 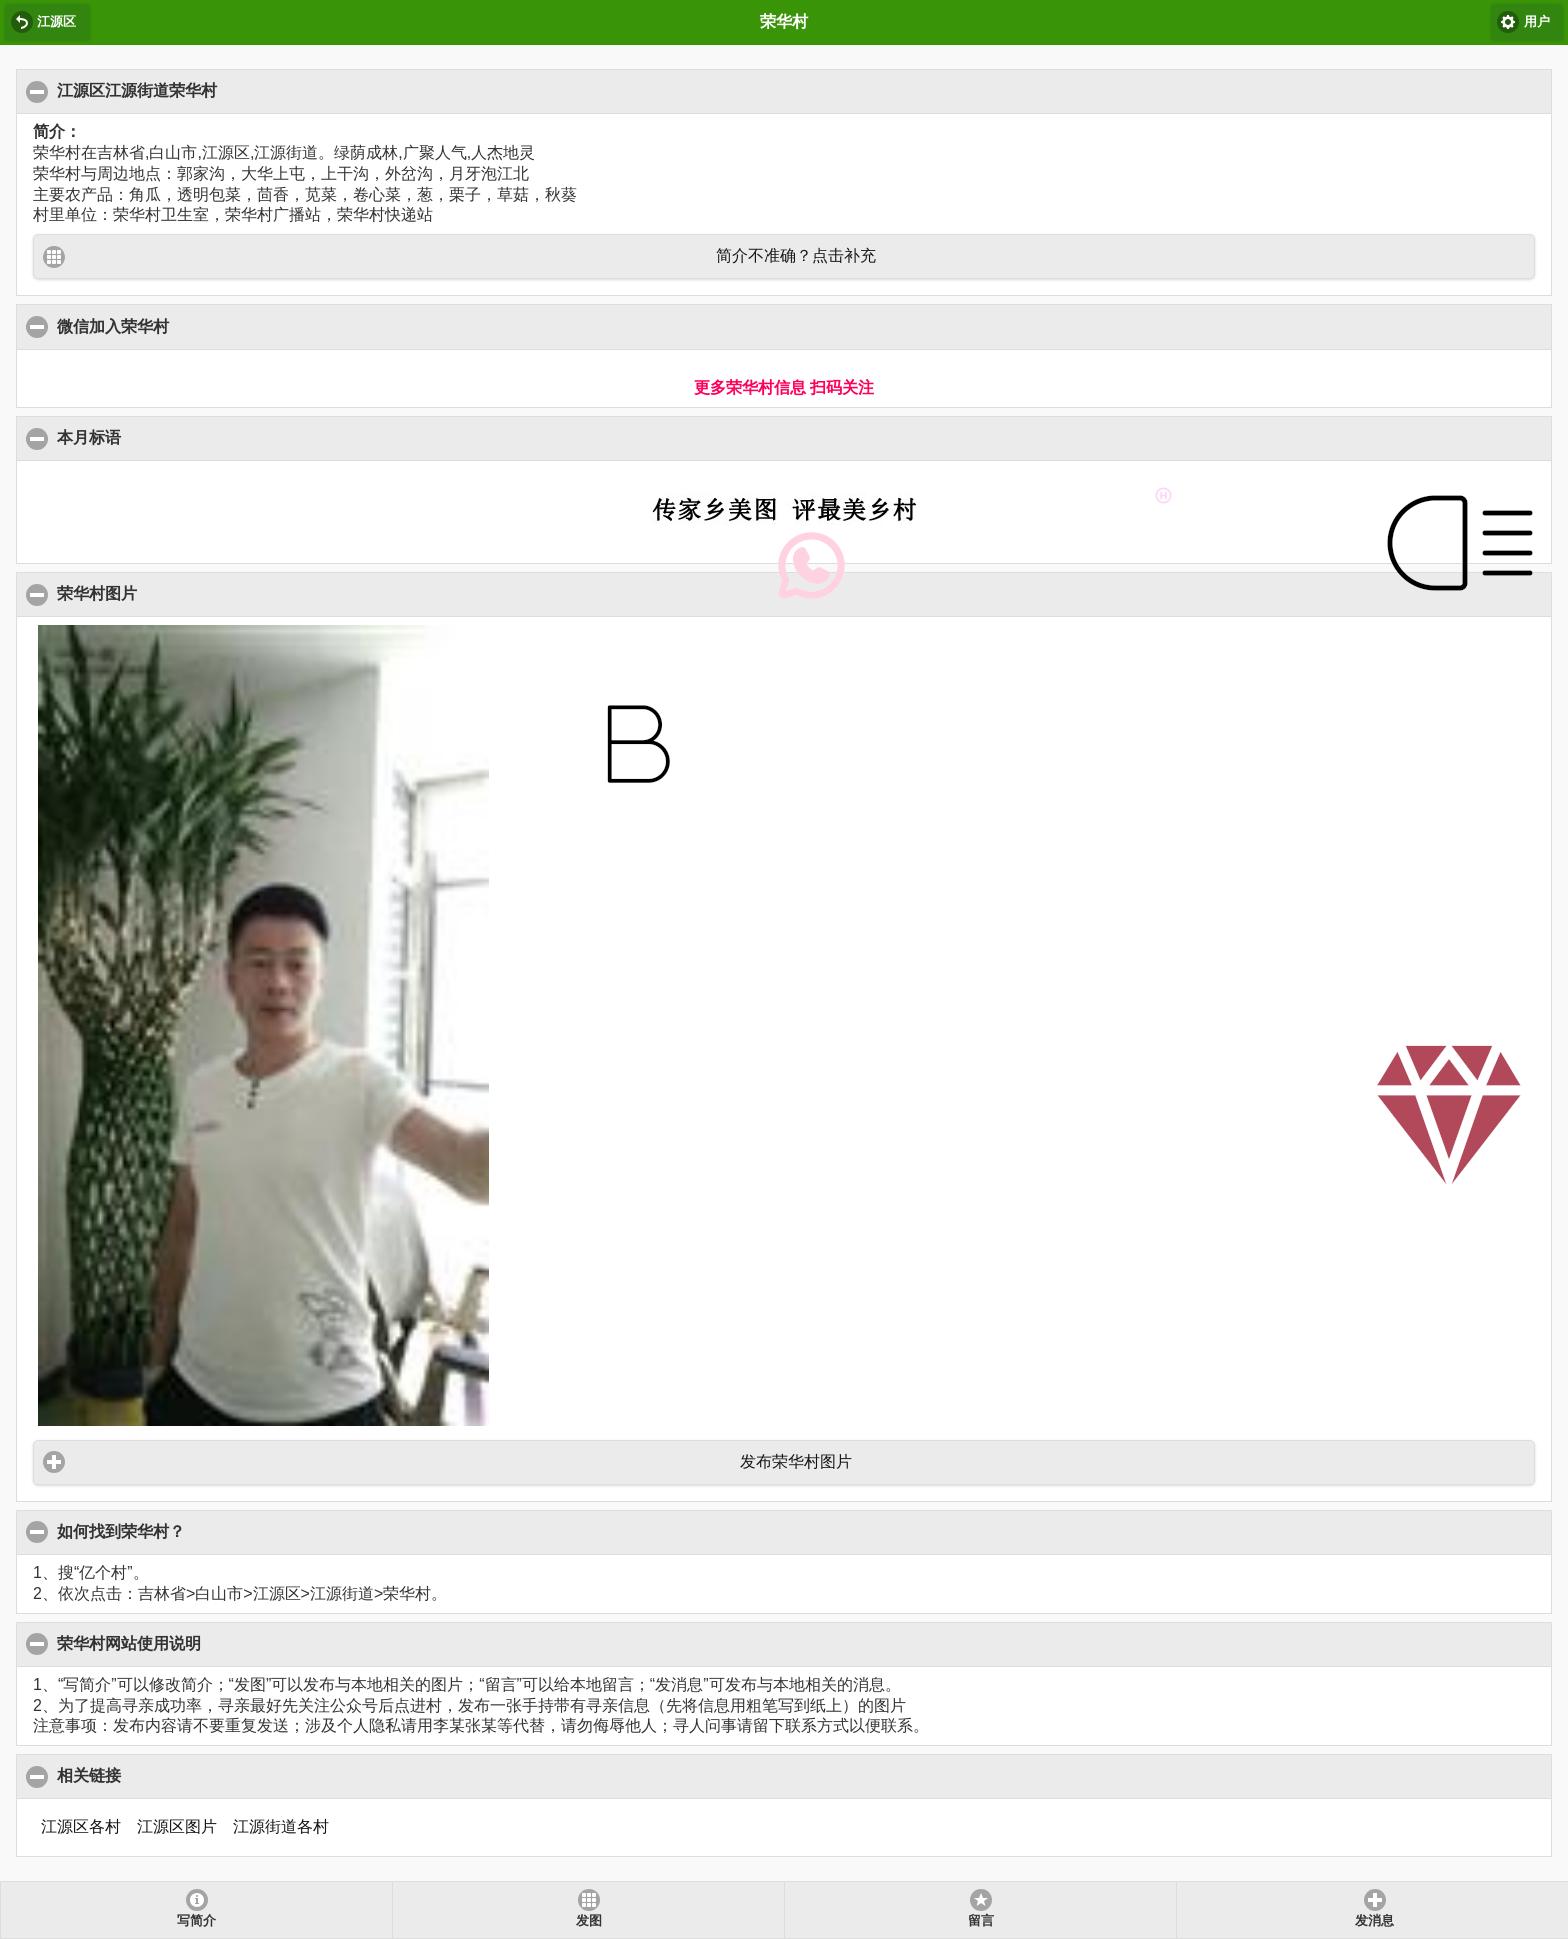 What do you see at coordinates (1449, 1115) in the screenshot?
I see `indicates premium or pro membership status` at bounding box center [1449, 1115].